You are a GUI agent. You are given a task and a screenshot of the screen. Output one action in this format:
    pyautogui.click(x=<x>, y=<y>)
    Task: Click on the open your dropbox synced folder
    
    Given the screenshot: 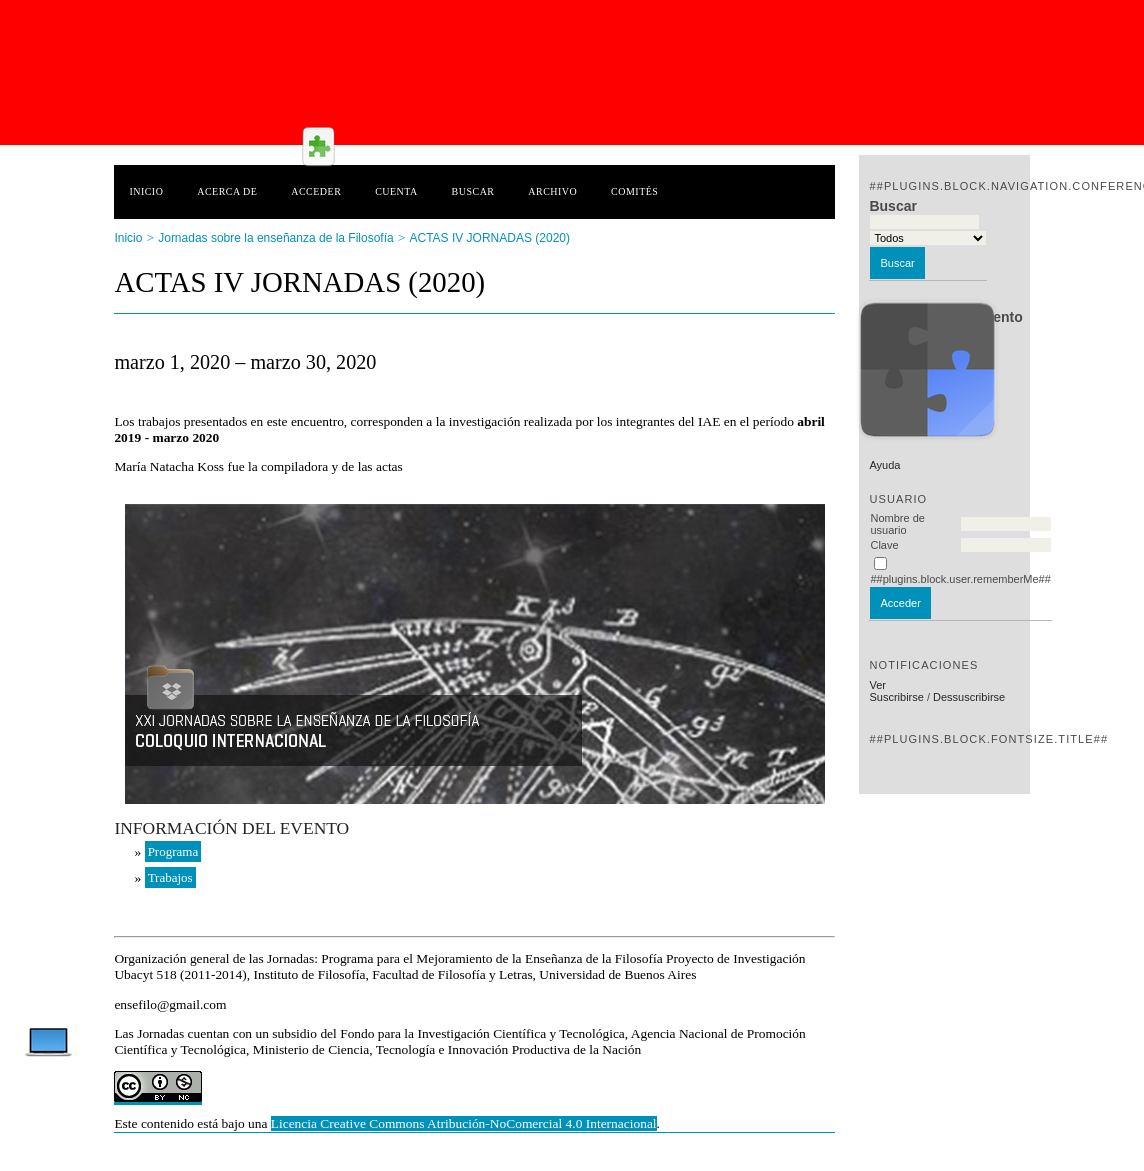 What is the action you would take?
    pyautogui.click(x=170, y=687)
    